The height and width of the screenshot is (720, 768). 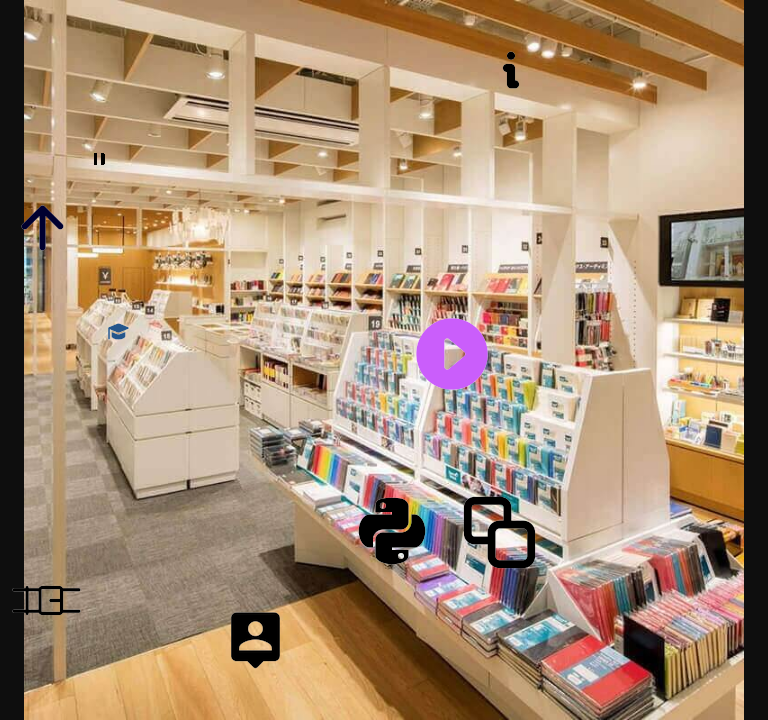 I want to click on pause media playback, so click(x=99, y=159).